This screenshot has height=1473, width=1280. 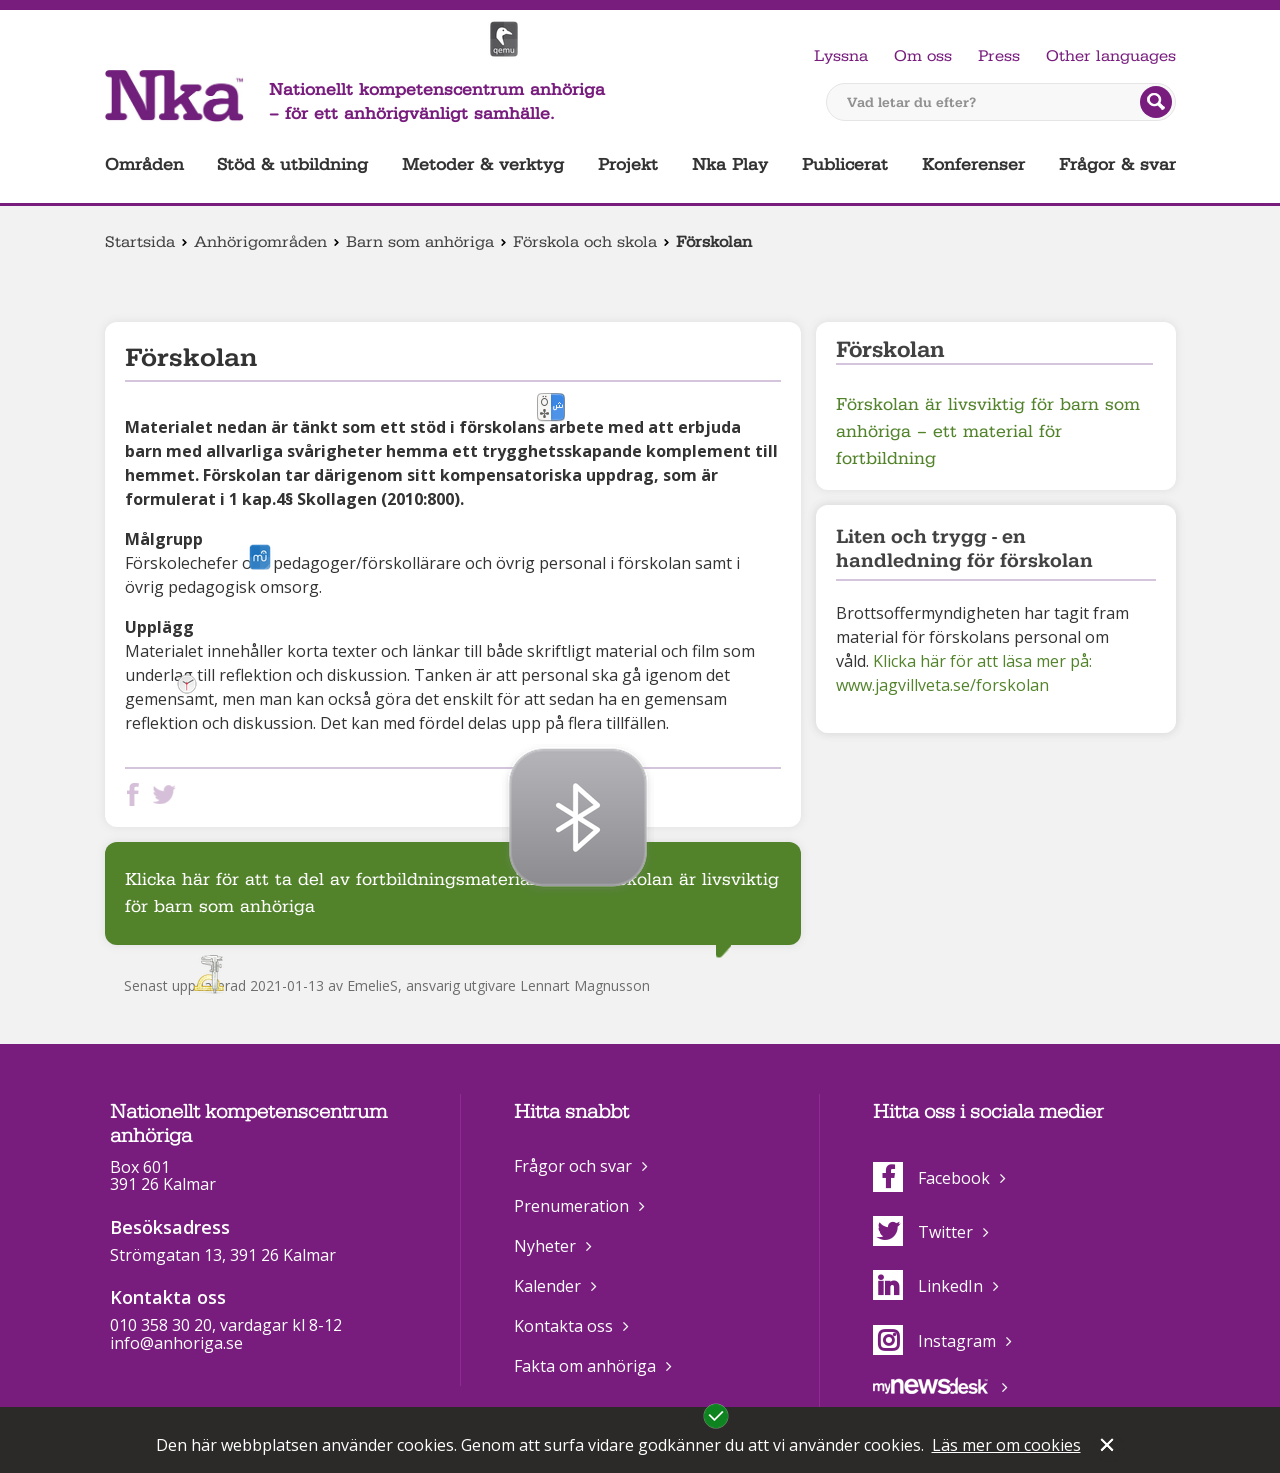 I want to click on access recently opened files or folders, so click(x=187, y=684).